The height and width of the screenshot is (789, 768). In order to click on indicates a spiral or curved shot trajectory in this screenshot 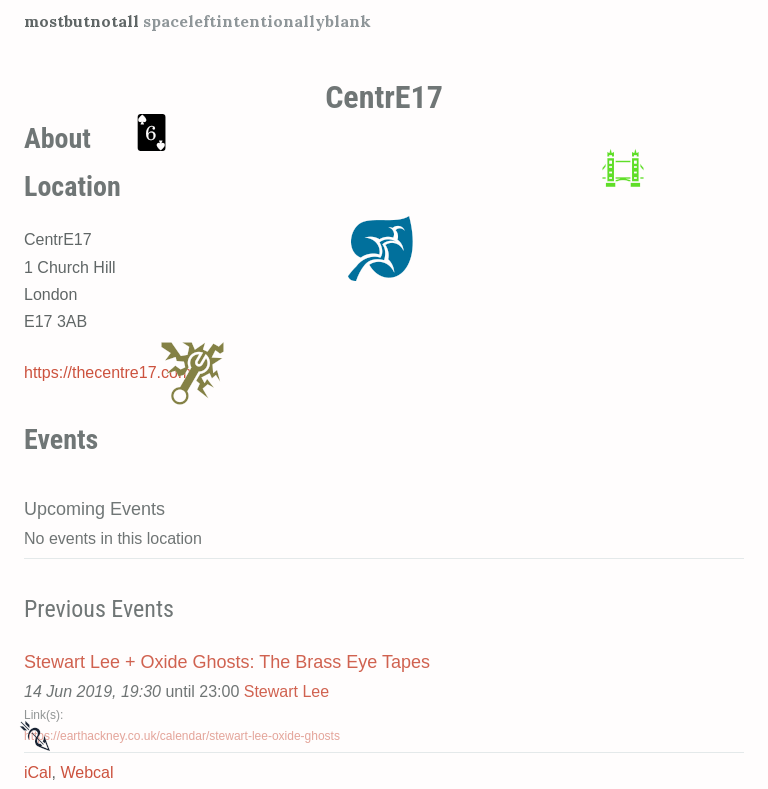, I will do `click(35, 736)`.